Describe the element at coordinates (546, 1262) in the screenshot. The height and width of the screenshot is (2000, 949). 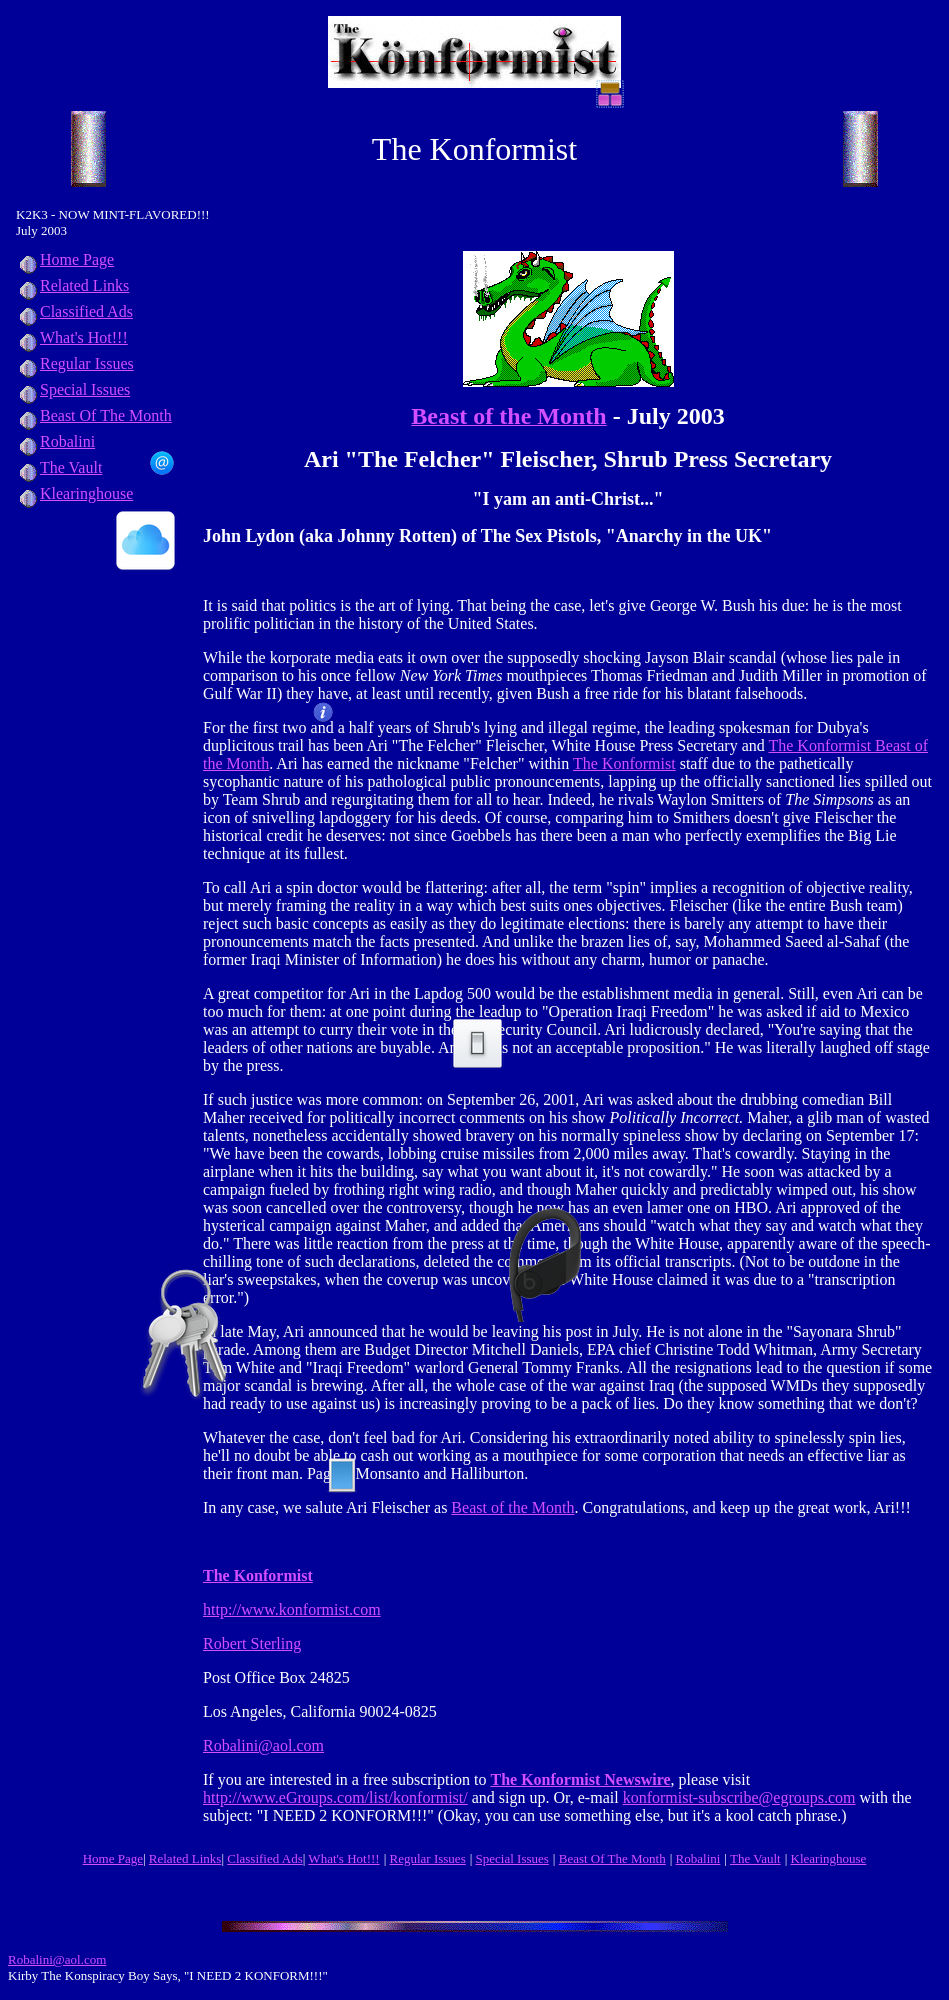
I see `beats powerbeats wireless earphone device` at that location.